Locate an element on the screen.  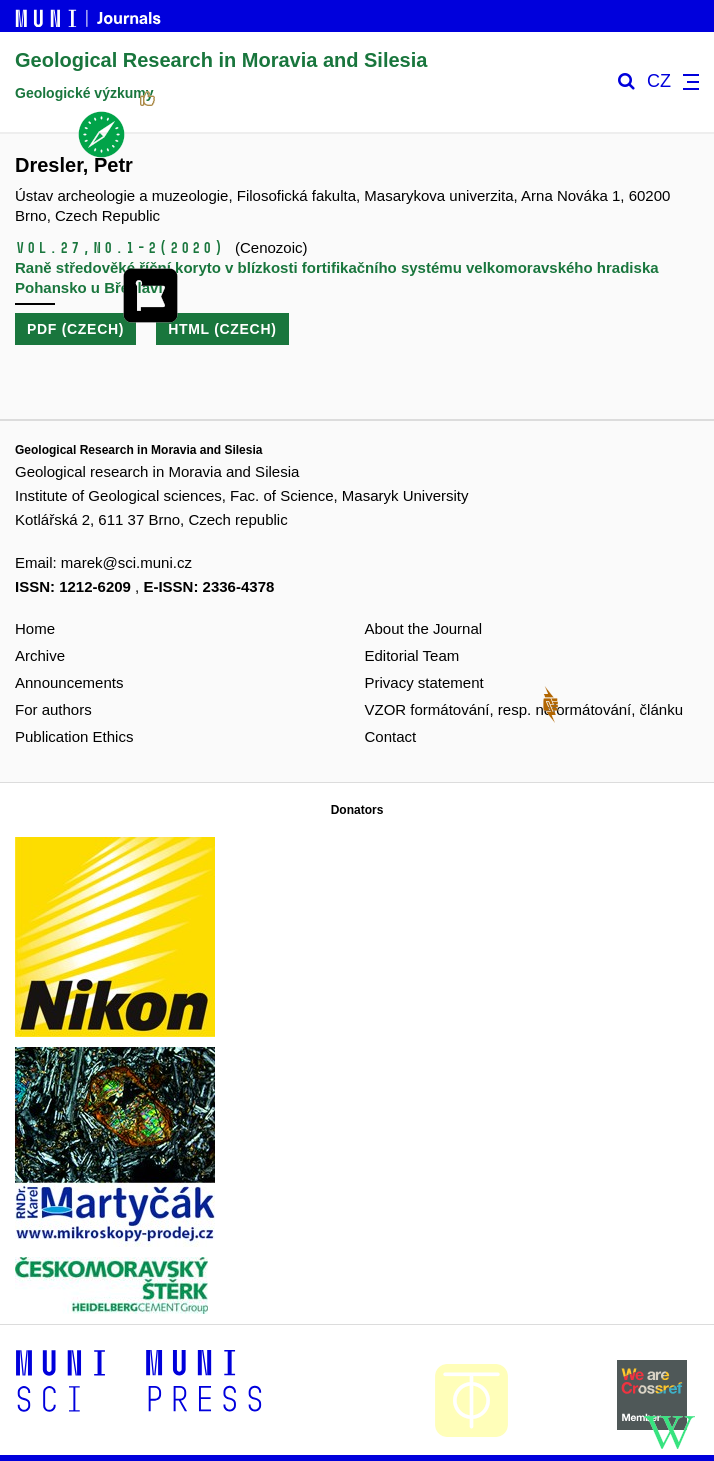
like or upvote content is located at coordinates (148, 99).